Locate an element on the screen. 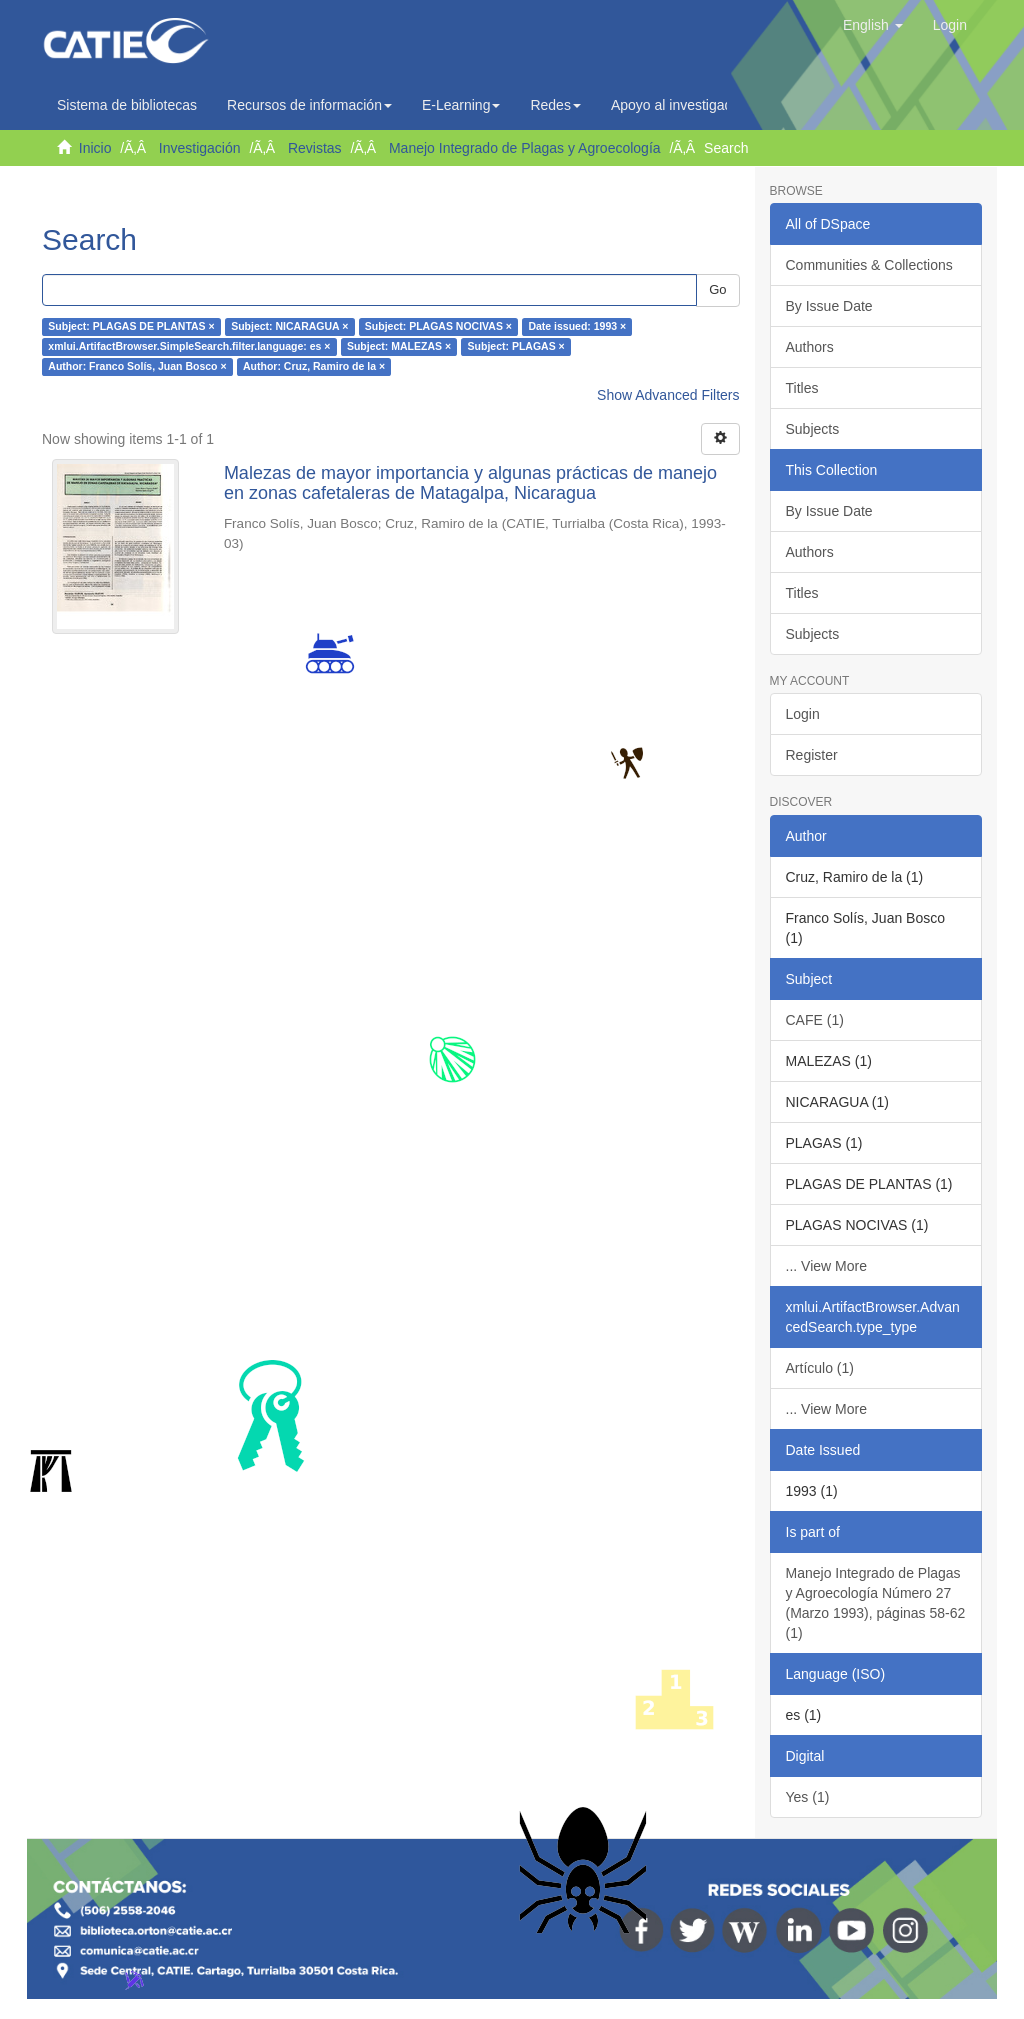 The height and width of the screenshot is (2019, 1024). spider enemy or creature in a game interface is located at coordinates (583, 1870).